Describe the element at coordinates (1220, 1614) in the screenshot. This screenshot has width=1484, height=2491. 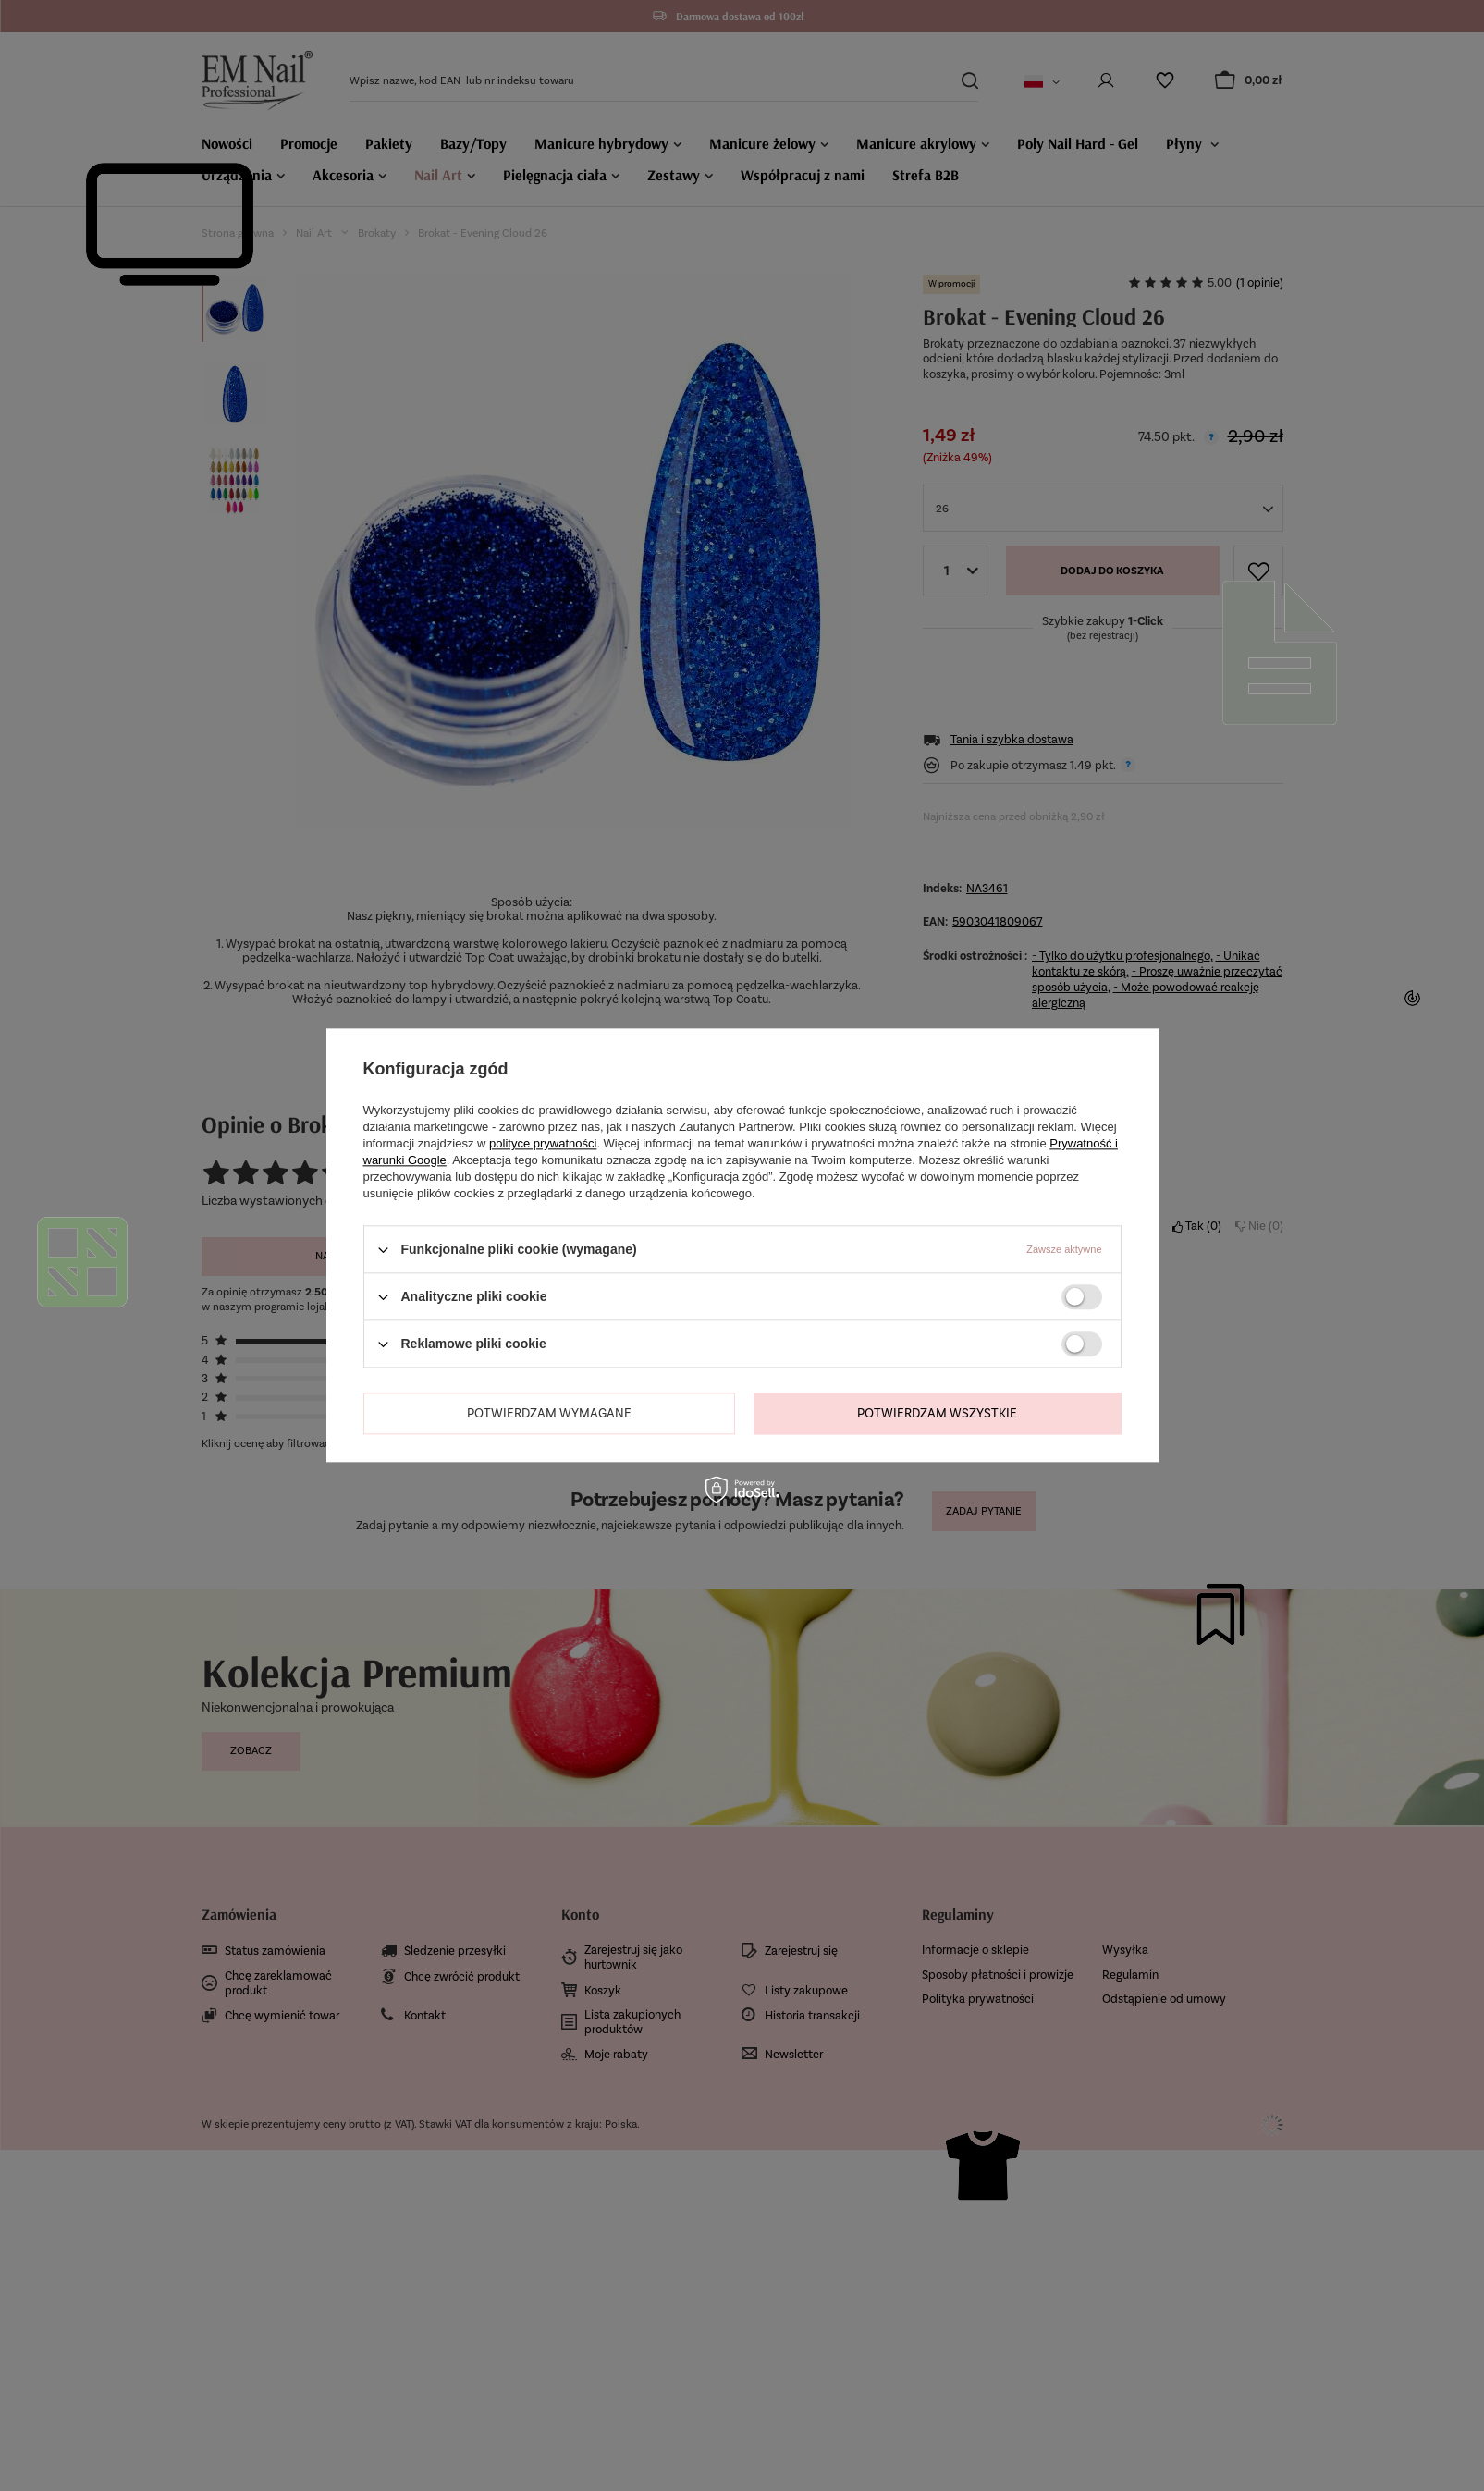
I see `view your saved bookmarks` at that location.